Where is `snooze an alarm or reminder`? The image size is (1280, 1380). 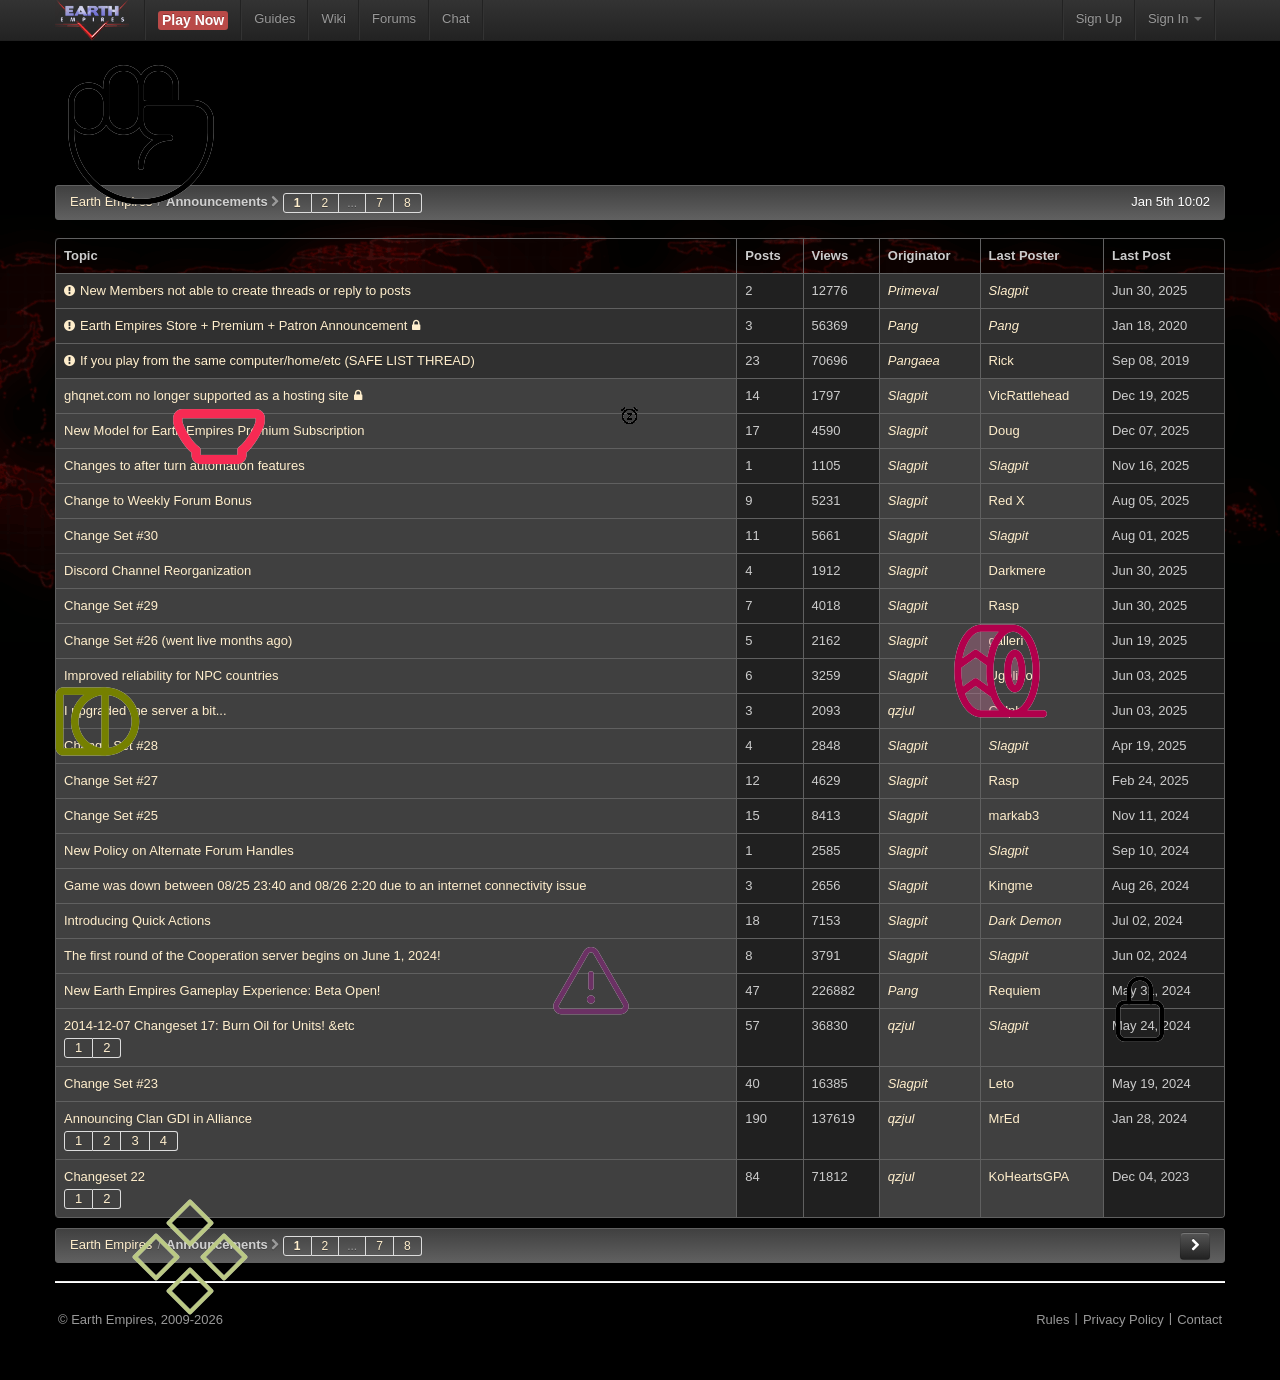 snooze an alarm or reminder is located at coordinates (629, 415).